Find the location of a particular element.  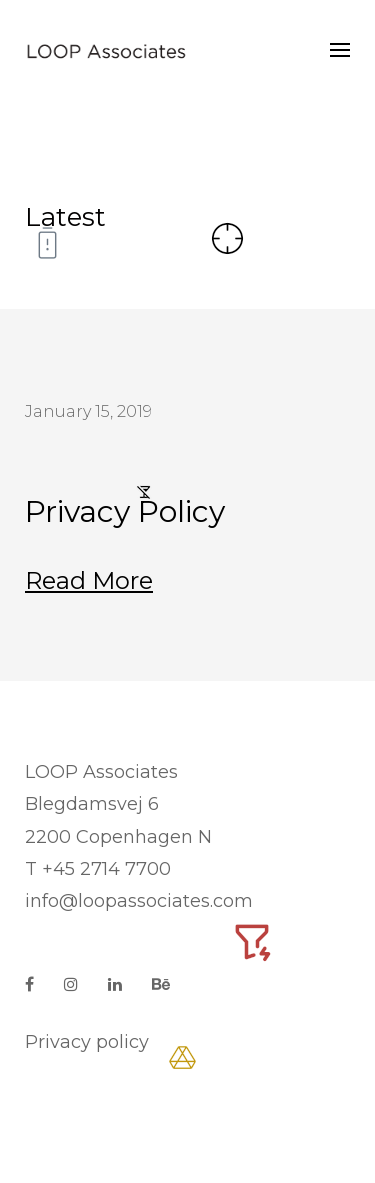

apply quick or instant filtering is located at coordinates (252, 941).